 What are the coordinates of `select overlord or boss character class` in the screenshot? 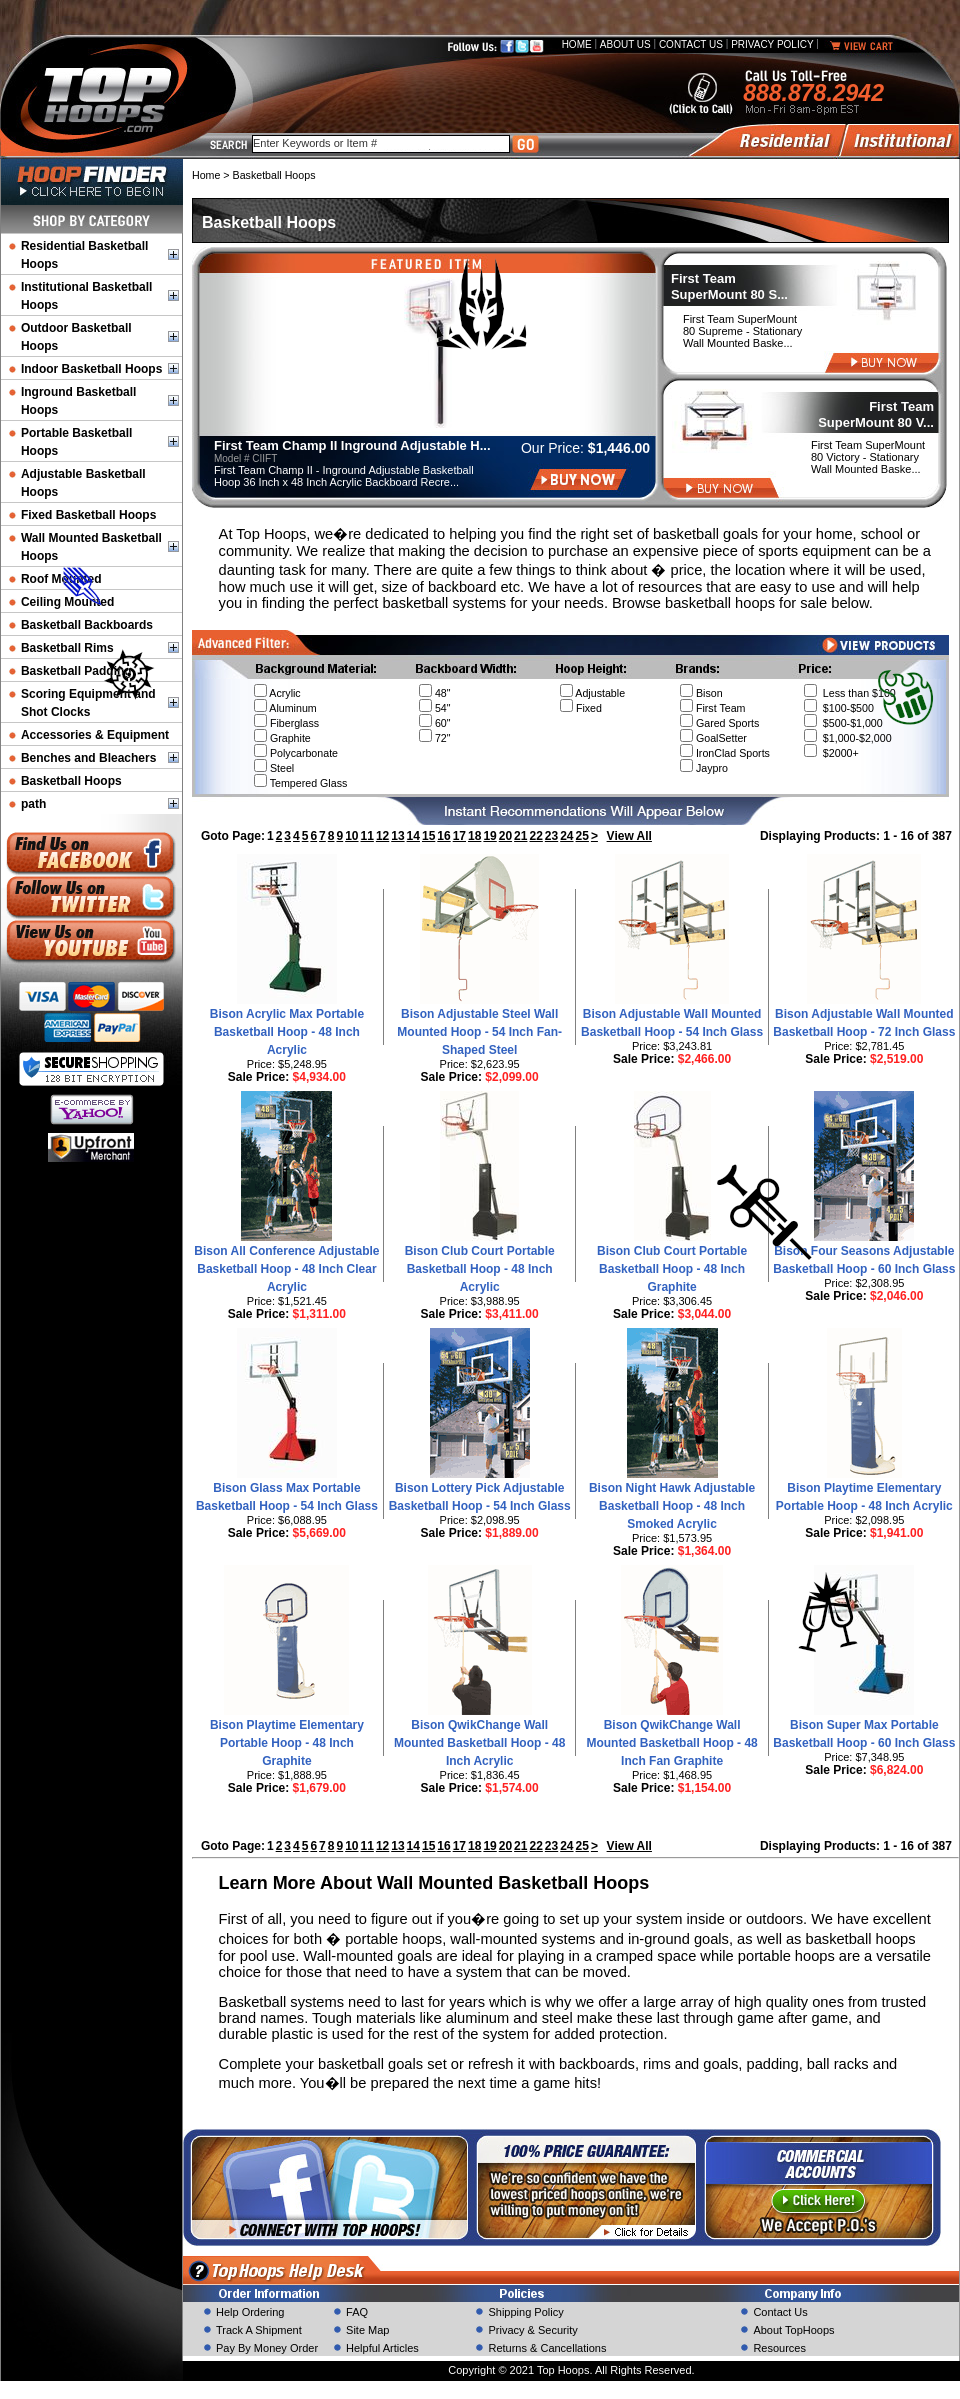 It's located at (481, 302).